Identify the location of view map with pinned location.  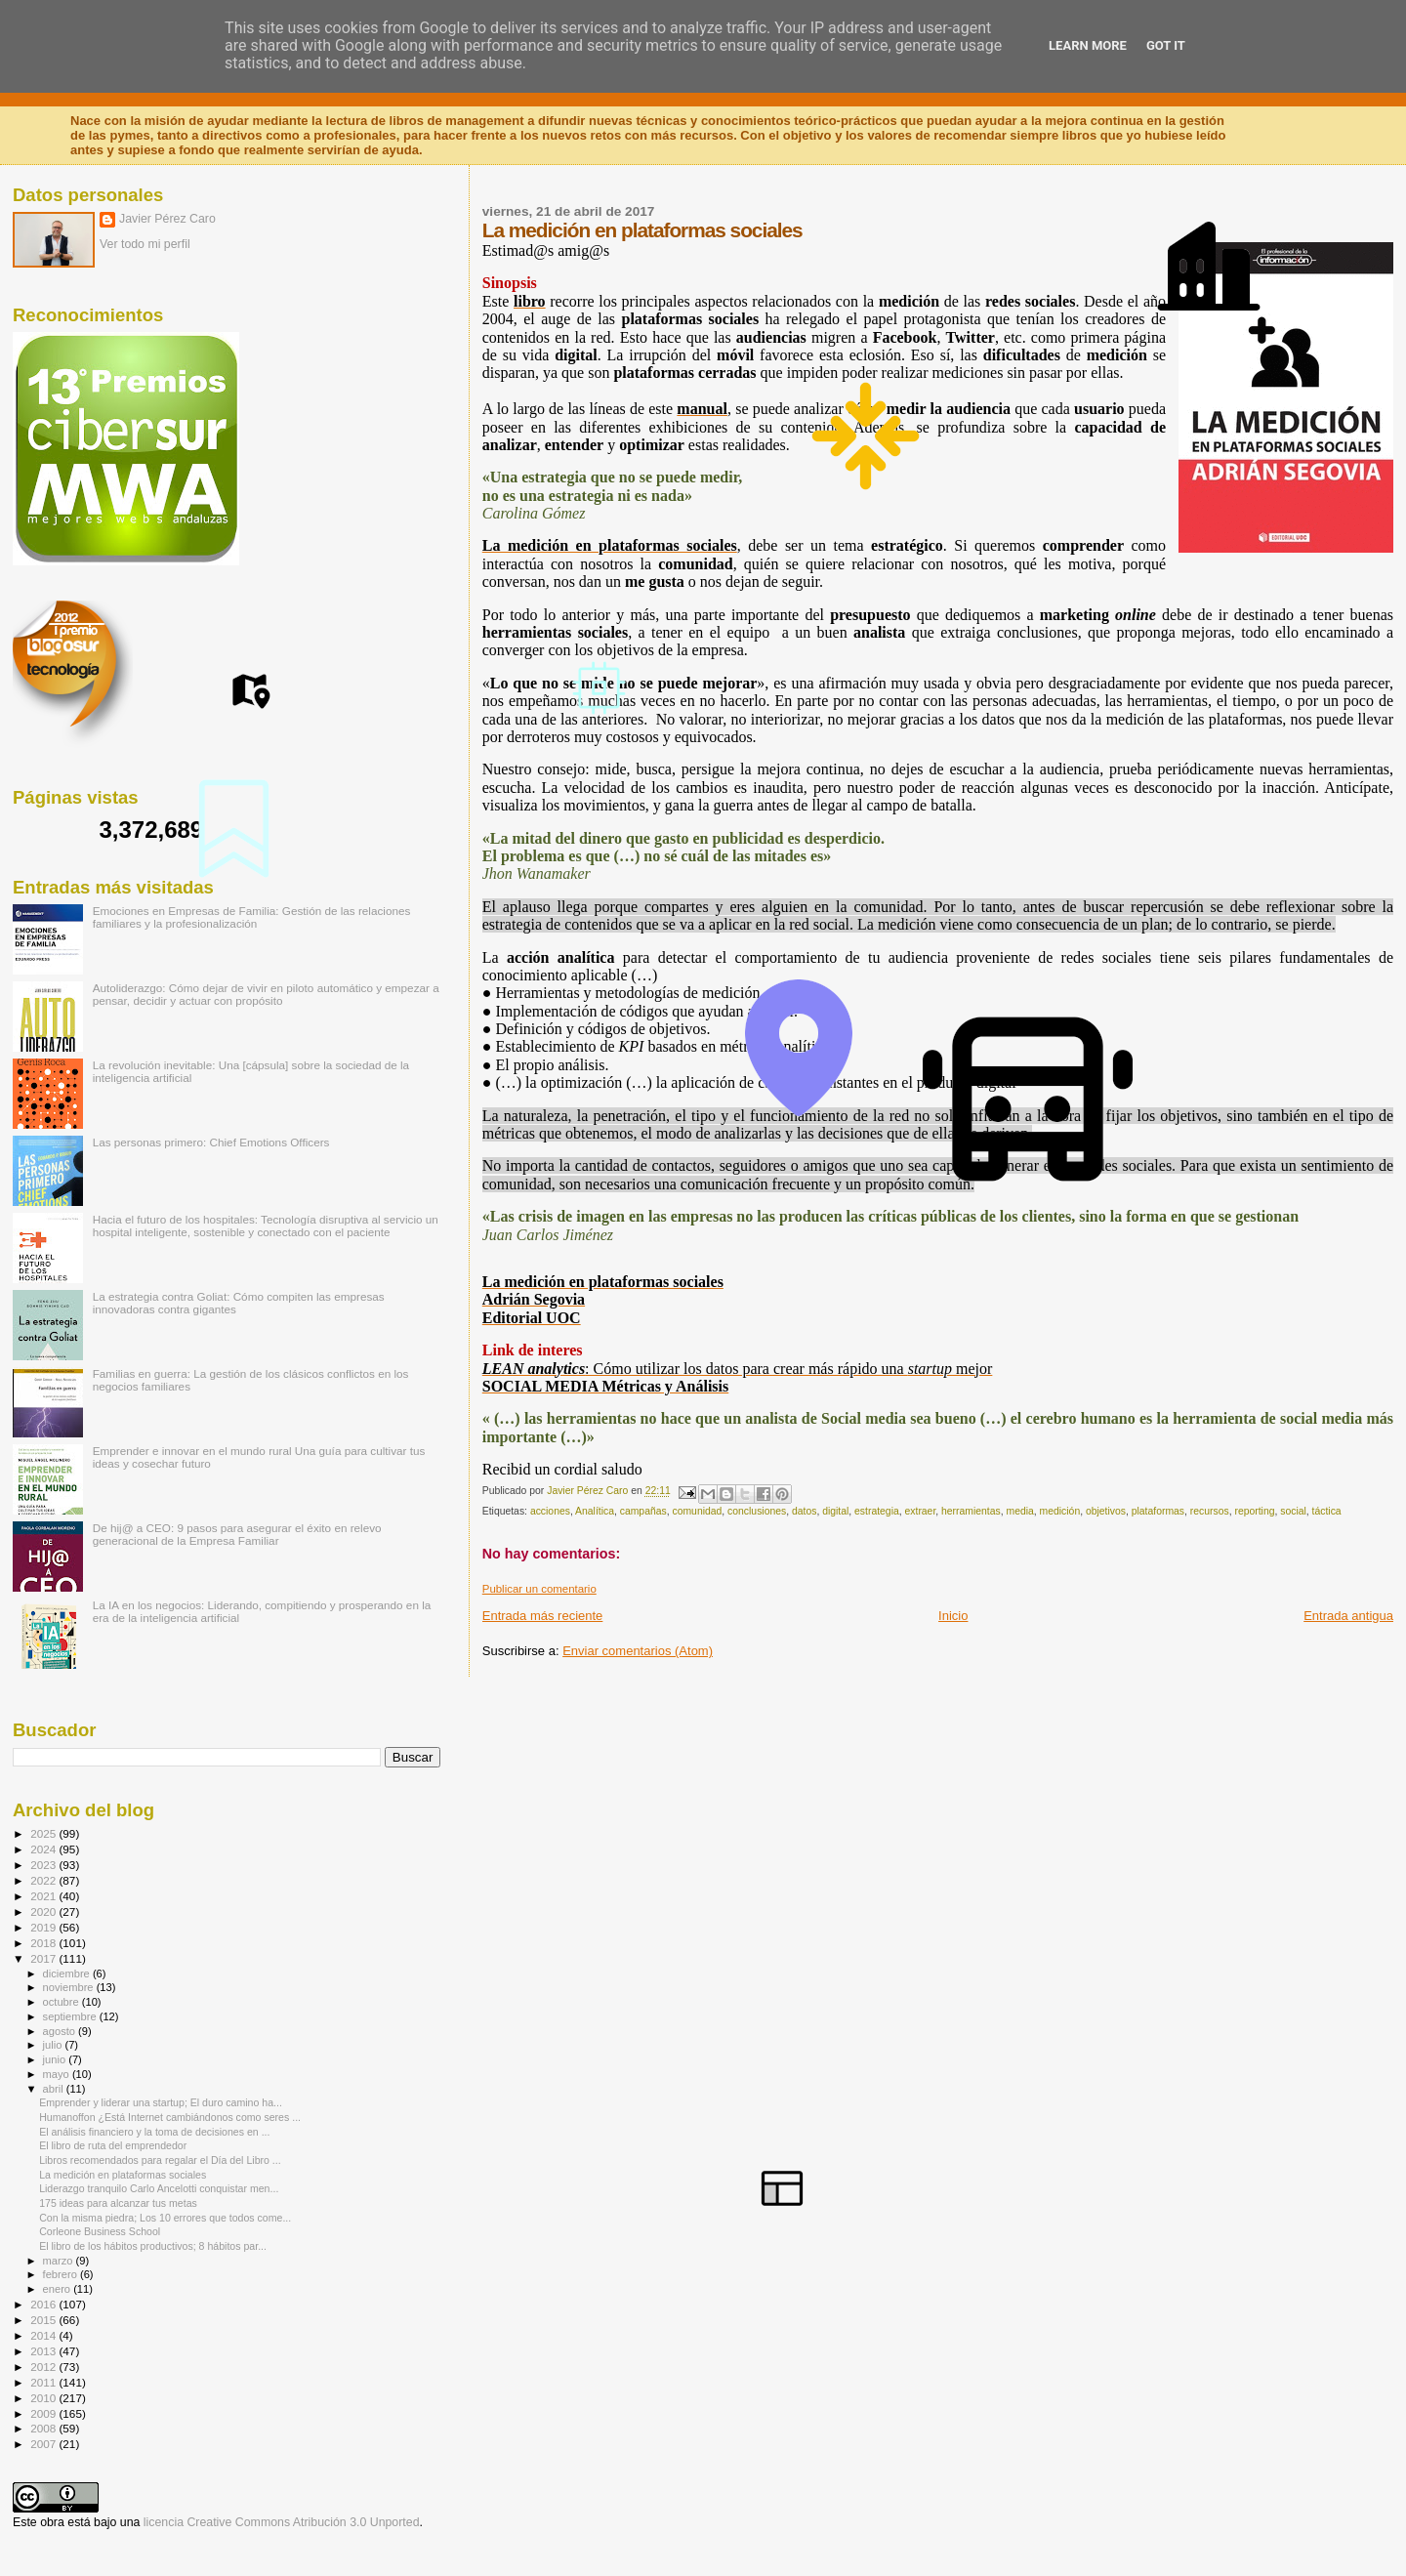
(249, 689).